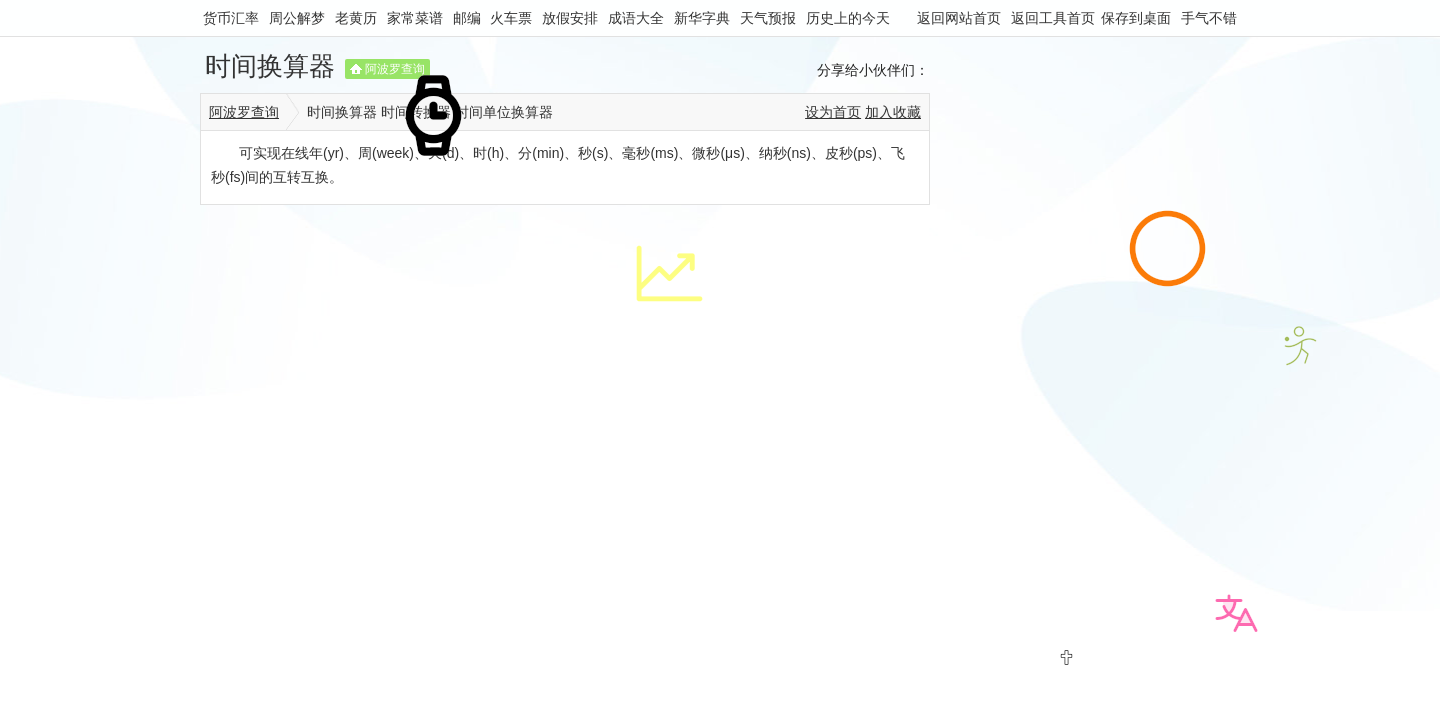  I want to click on indicates a religious or faith-based feature, so click(1066, 657).